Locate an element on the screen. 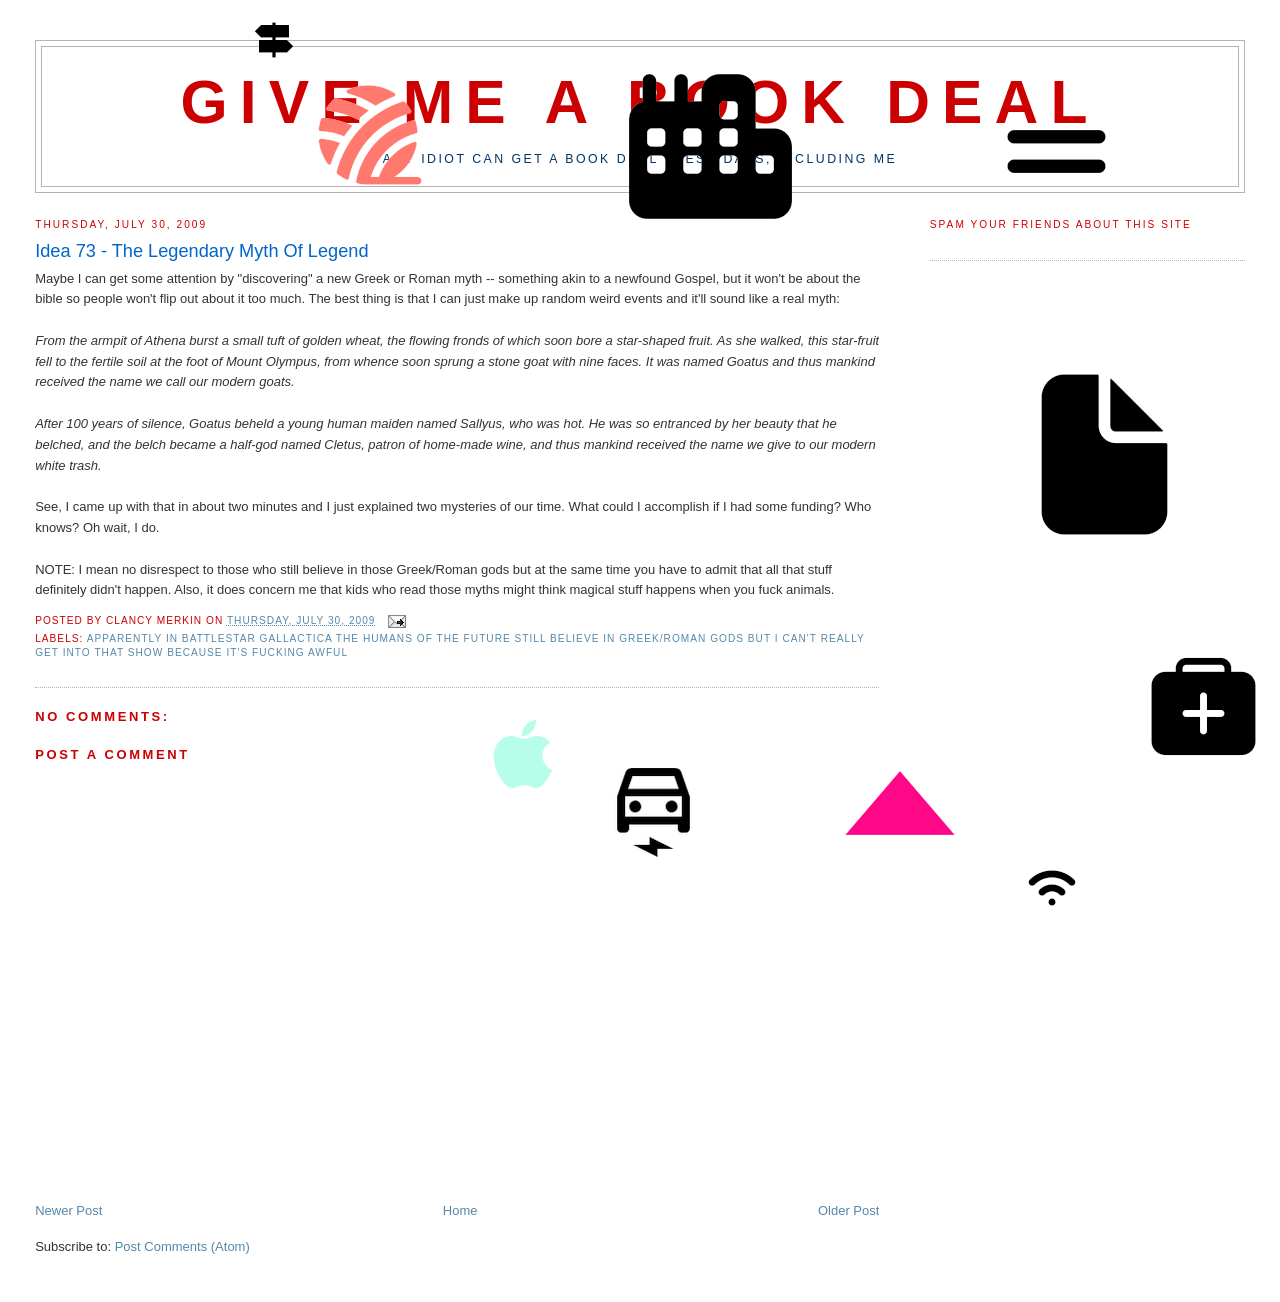 The height and width of the screenshot is (1302, 1280). collapse an expanded section or menu is located at coordinates (900, 803).